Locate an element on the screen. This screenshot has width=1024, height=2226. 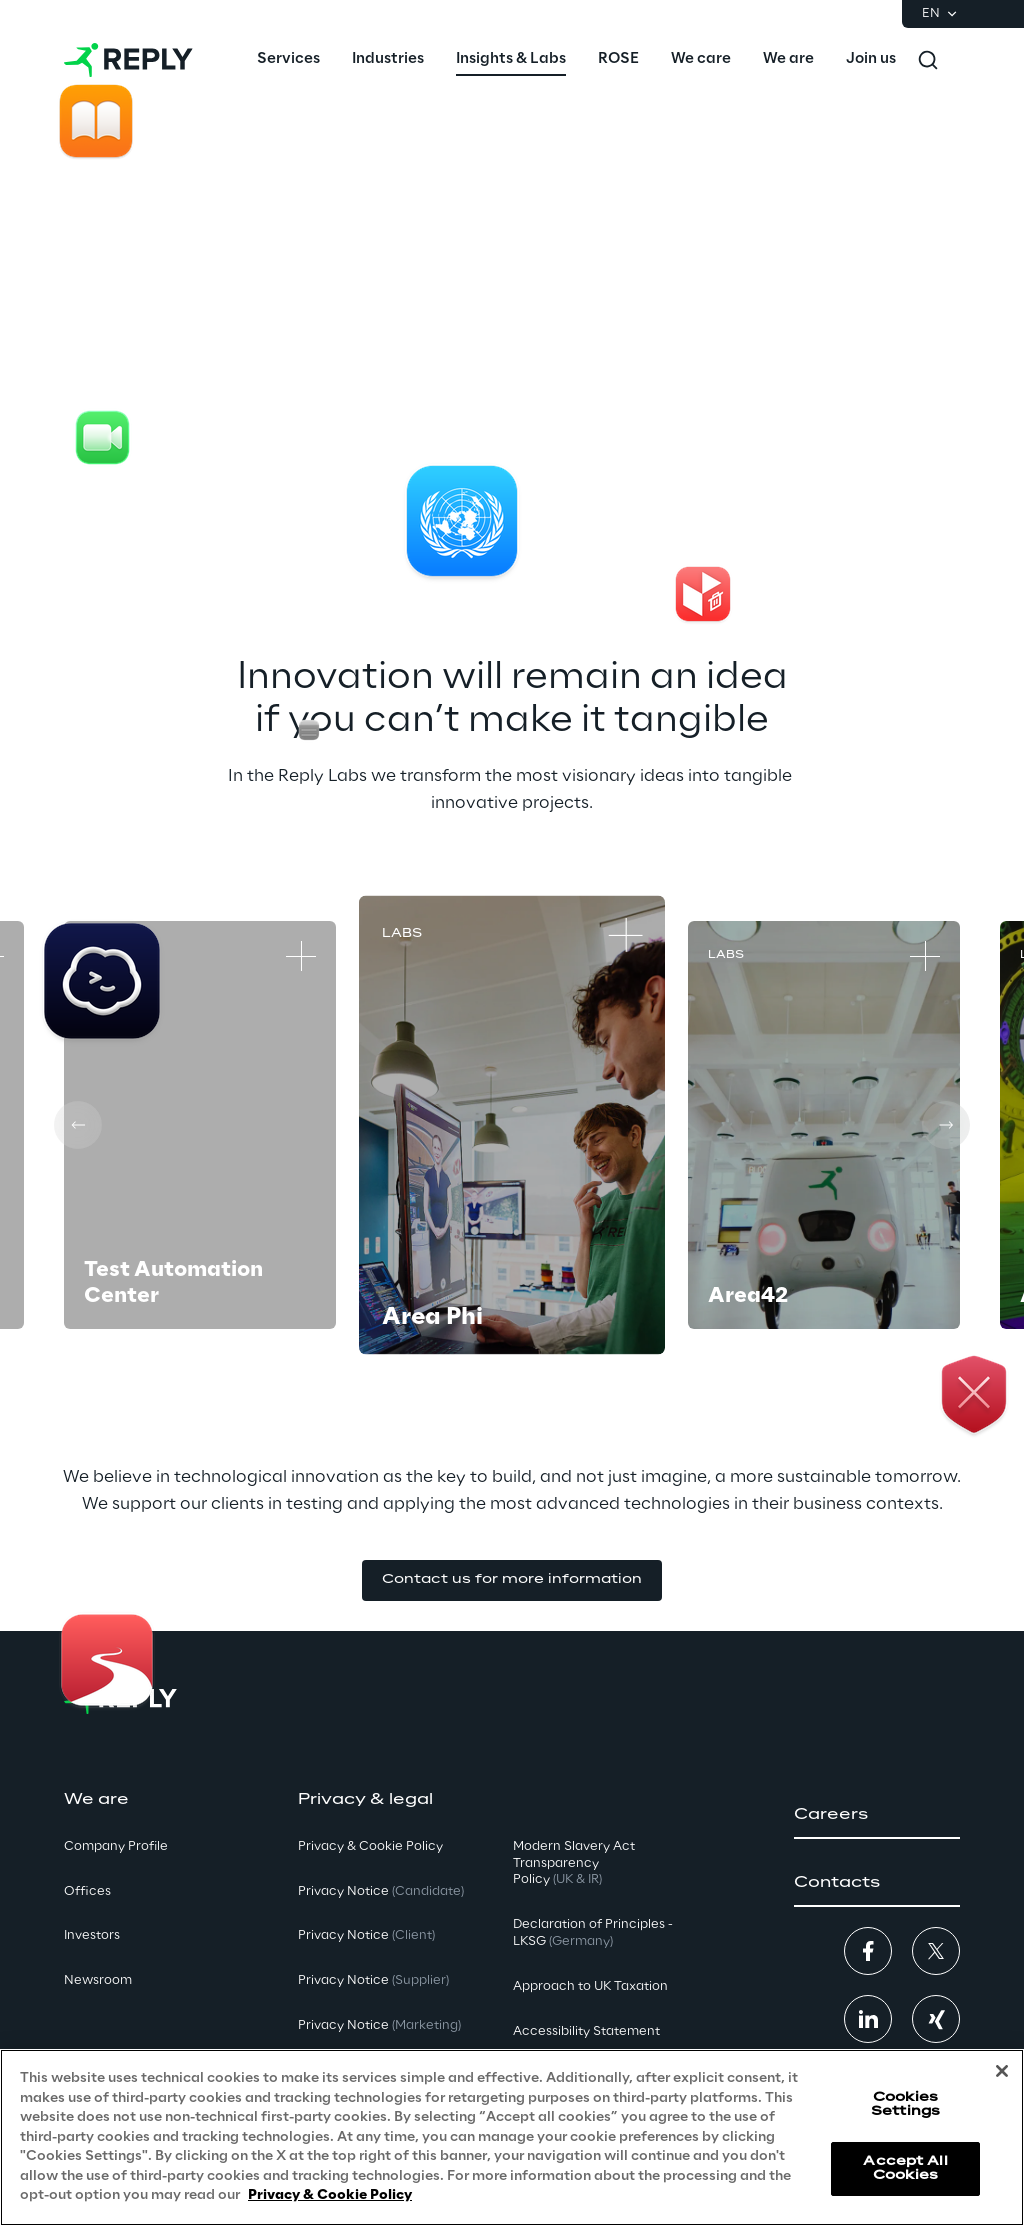
open language and region settings is located at coordinates (462, 521).